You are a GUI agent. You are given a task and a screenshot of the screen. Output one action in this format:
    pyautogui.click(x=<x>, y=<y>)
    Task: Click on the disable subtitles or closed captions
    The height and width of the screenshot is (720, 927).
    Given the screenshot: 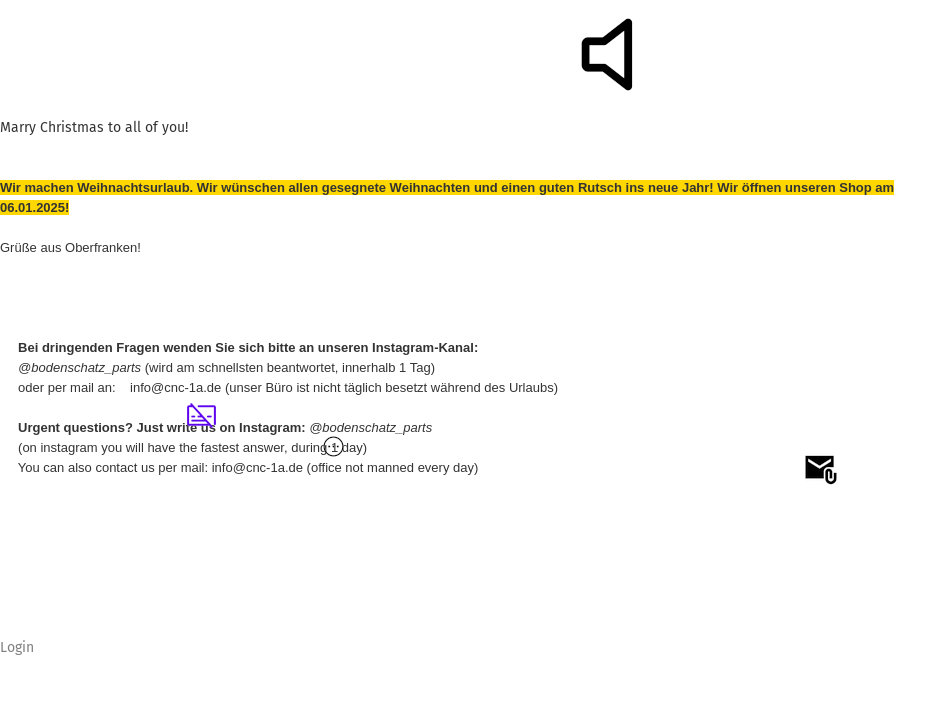 What is the action you would take?
    pyautogui.click(x=201, y=415)
    